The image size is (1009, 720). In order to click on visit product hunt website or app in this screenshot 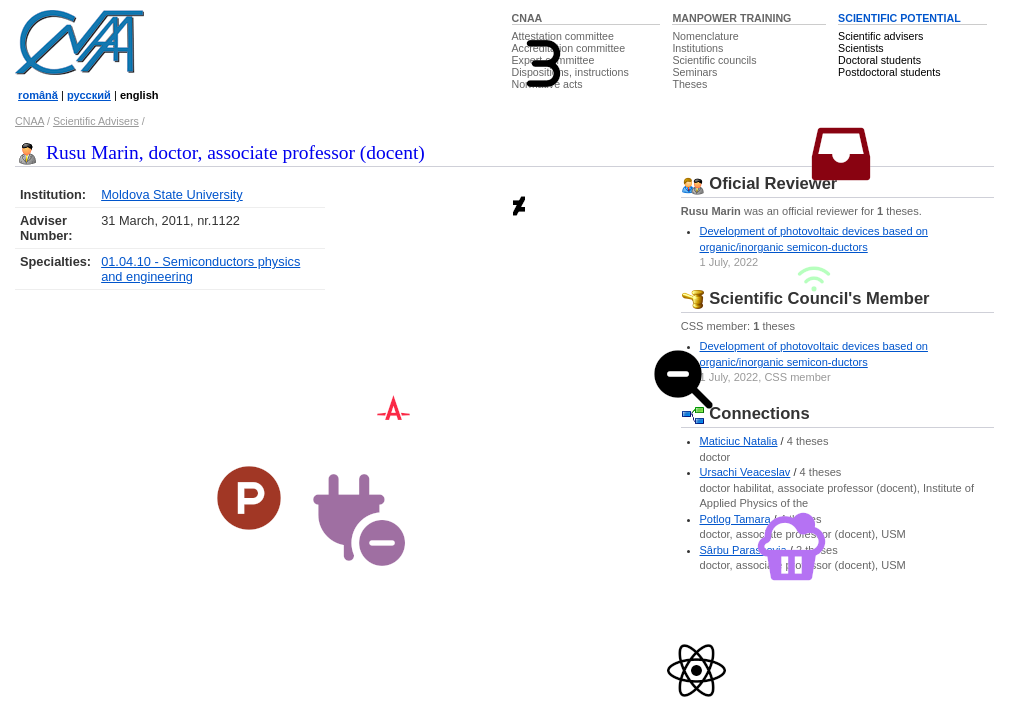, I will do `click(249, 498)`.